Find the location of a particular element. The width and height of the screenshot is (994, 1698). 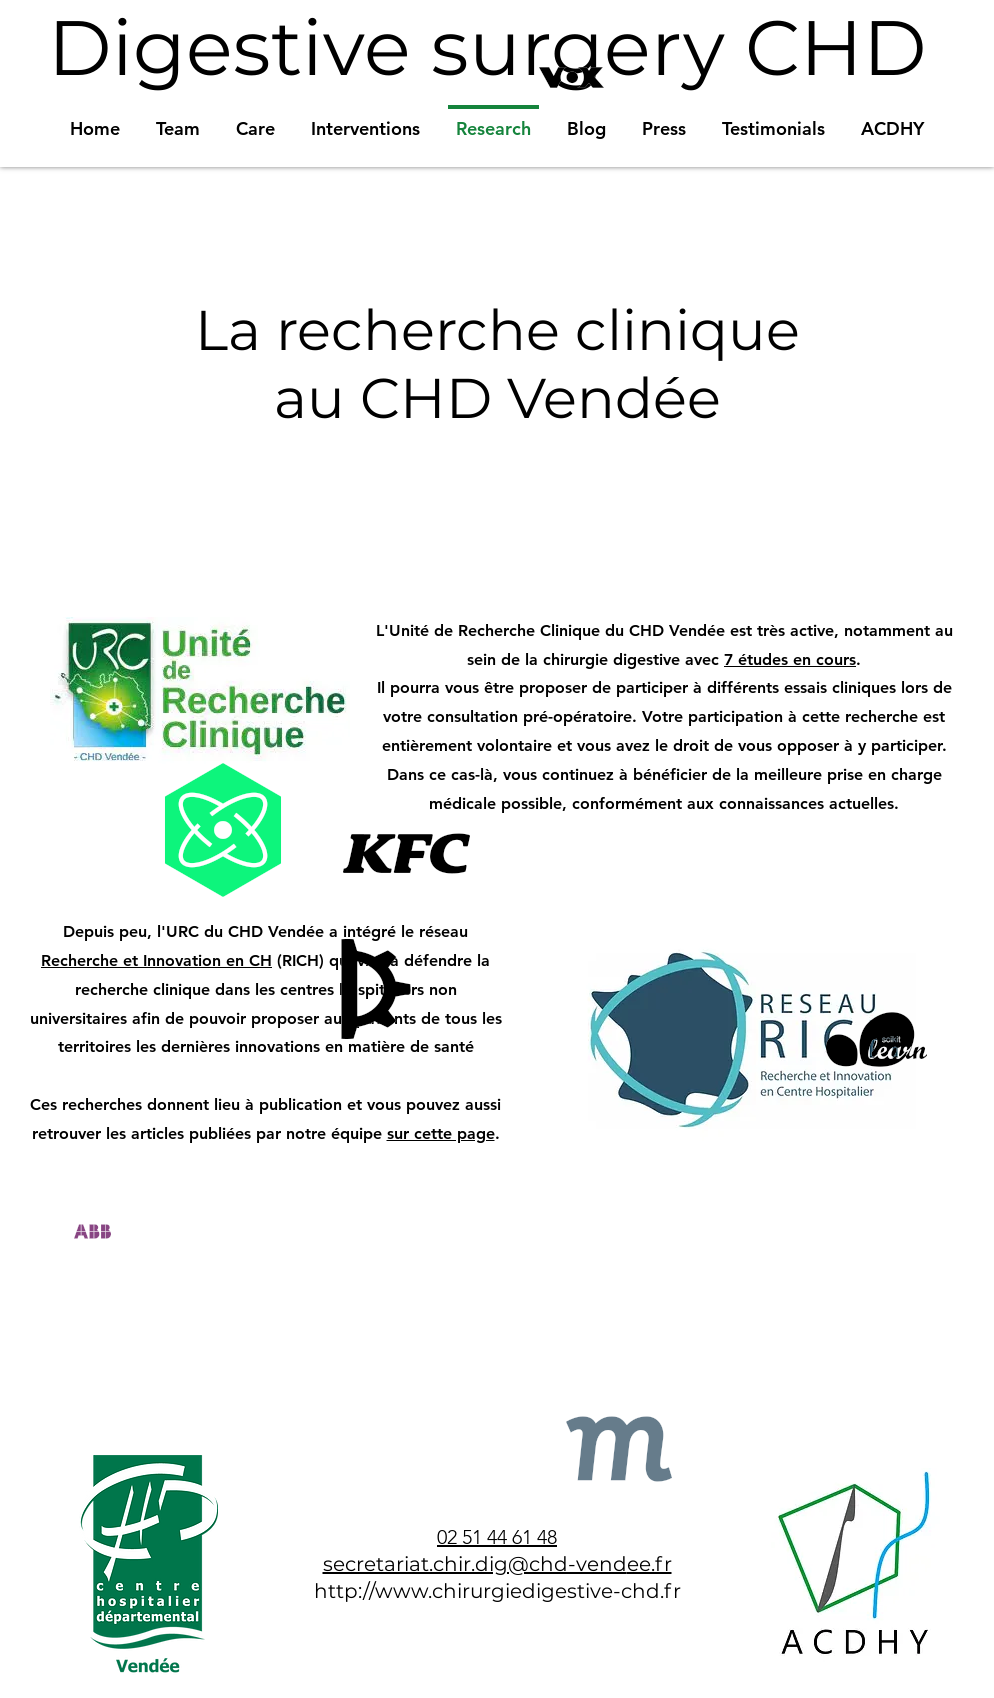

KFC brand logo is located at coordinates (406, 853).